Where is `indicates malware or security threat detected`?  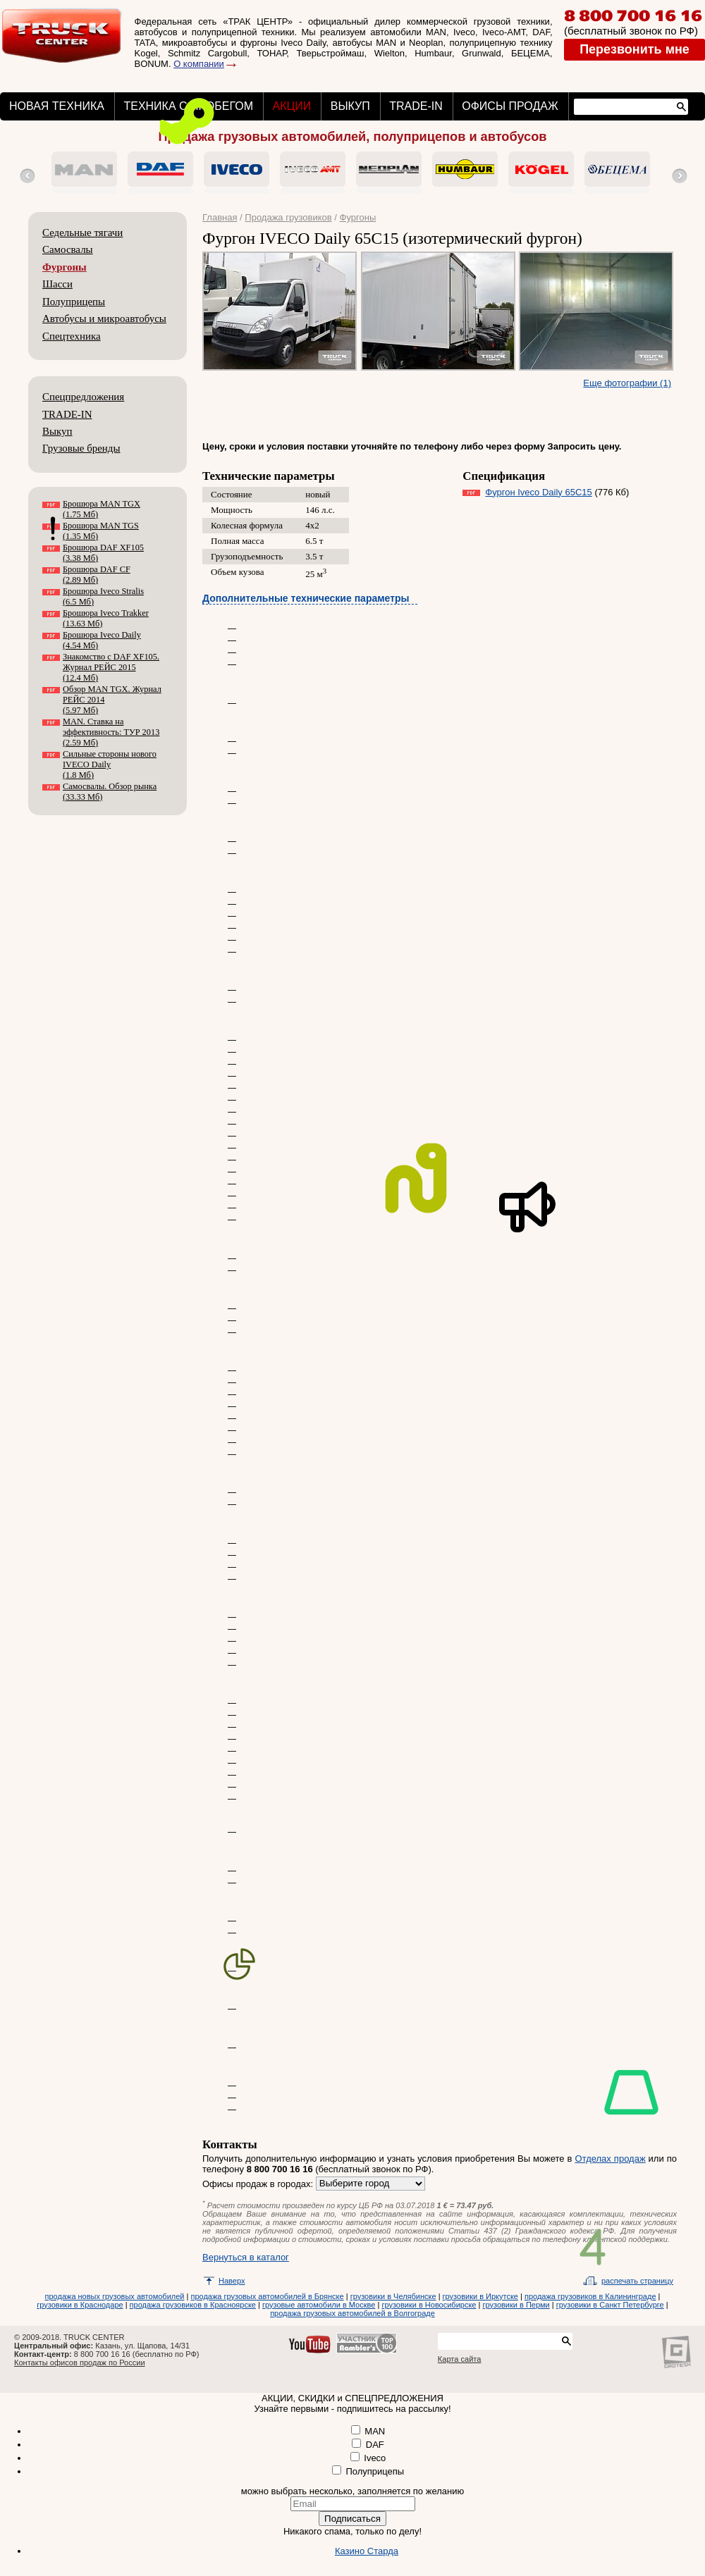
indicates malware or security threat detected is located at coordinates (416, 1178).